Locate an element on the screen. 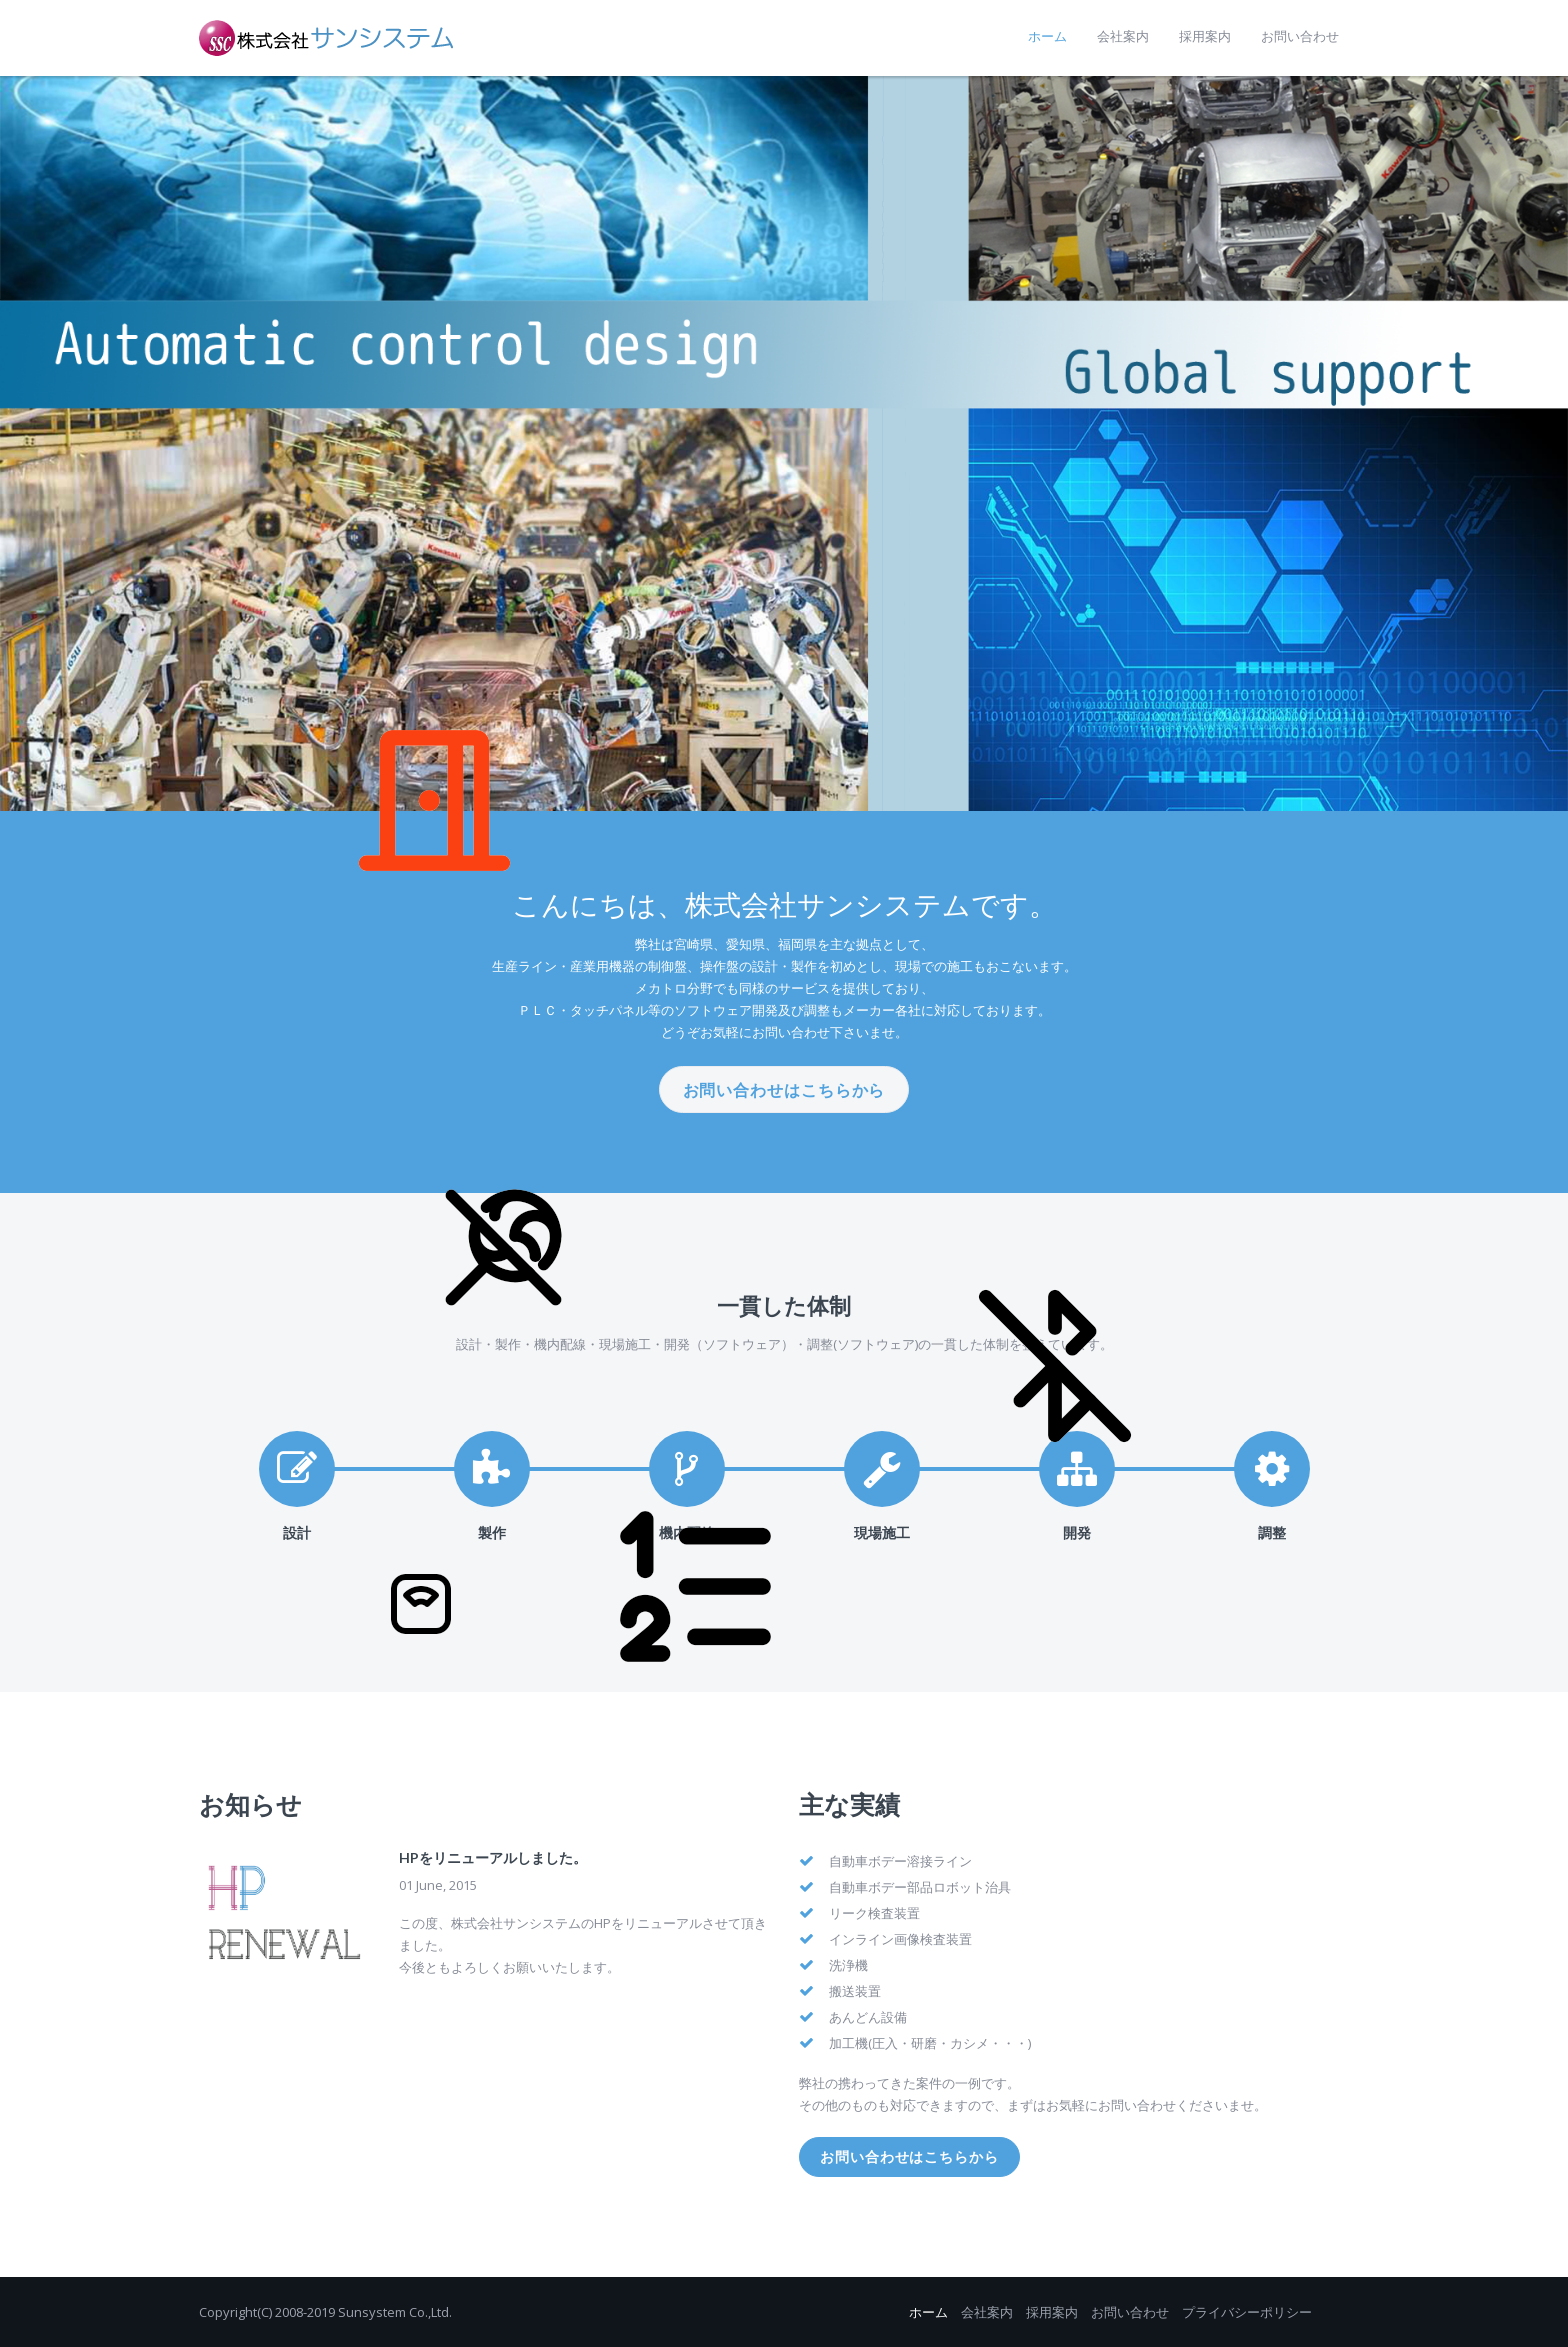 This screenshot has width=1568, height=2347. disable candy or sweets mode is located at coordinates (503, 1247).